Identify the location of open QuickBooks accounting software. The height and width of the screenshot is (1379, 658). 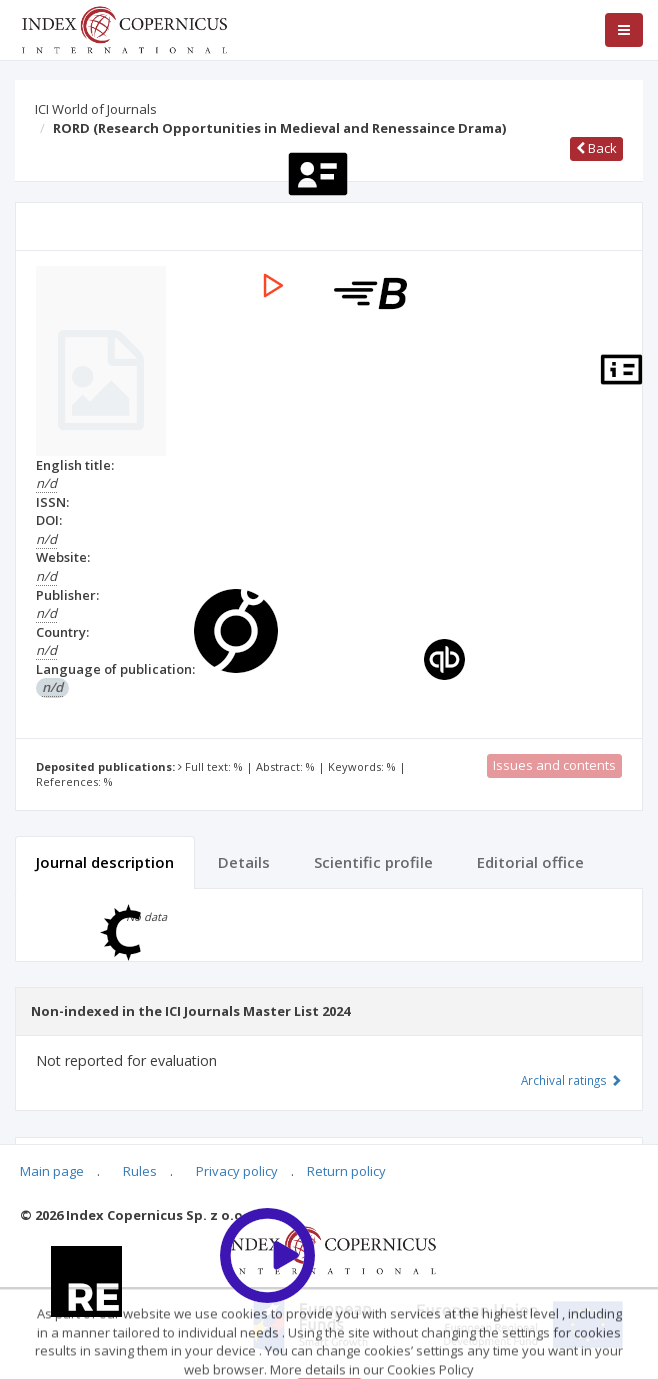
(444, 659).